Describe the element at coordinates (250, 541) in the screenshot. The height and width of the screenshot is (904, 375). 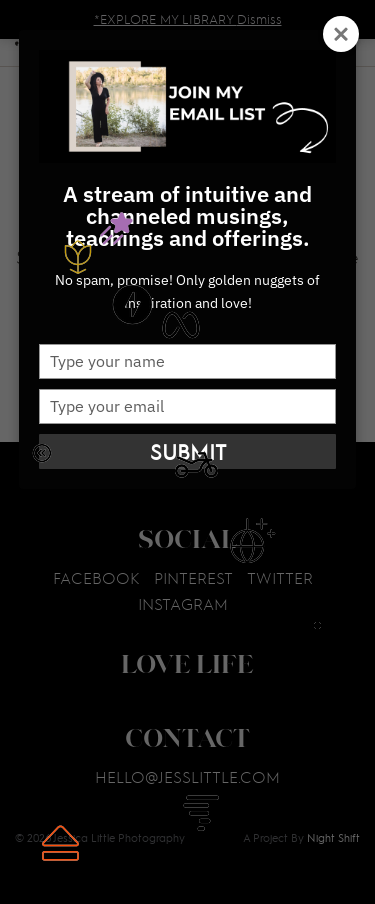
I see `access party or event mode` at that location.